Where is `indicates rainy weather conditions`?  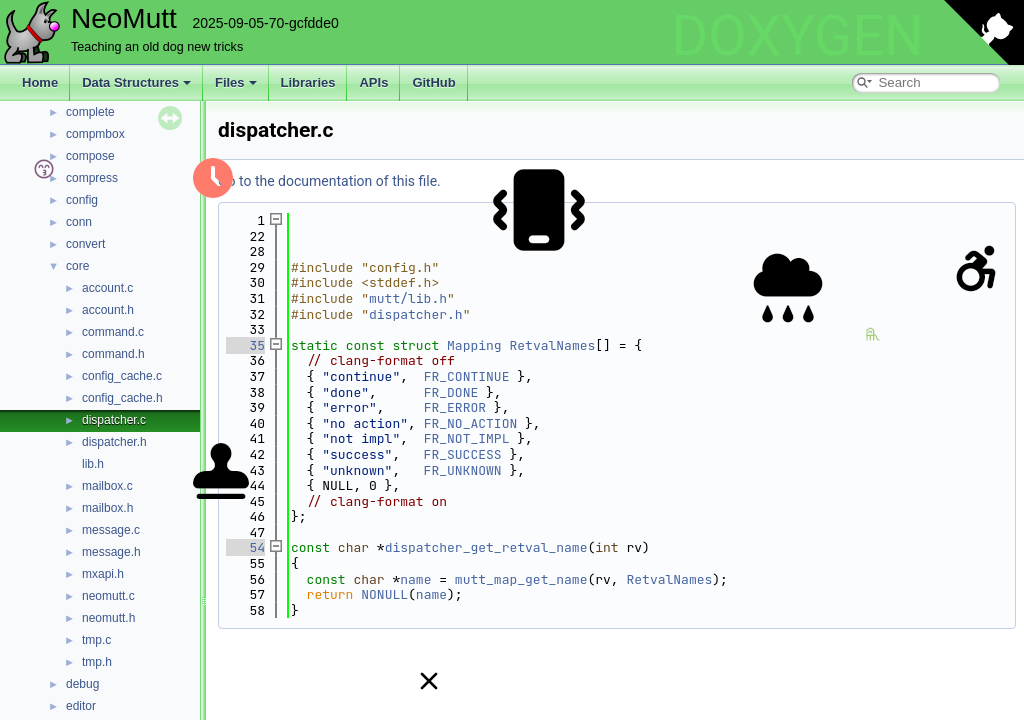
indicates rainy weather conditions is located at coordinates (788, 288).